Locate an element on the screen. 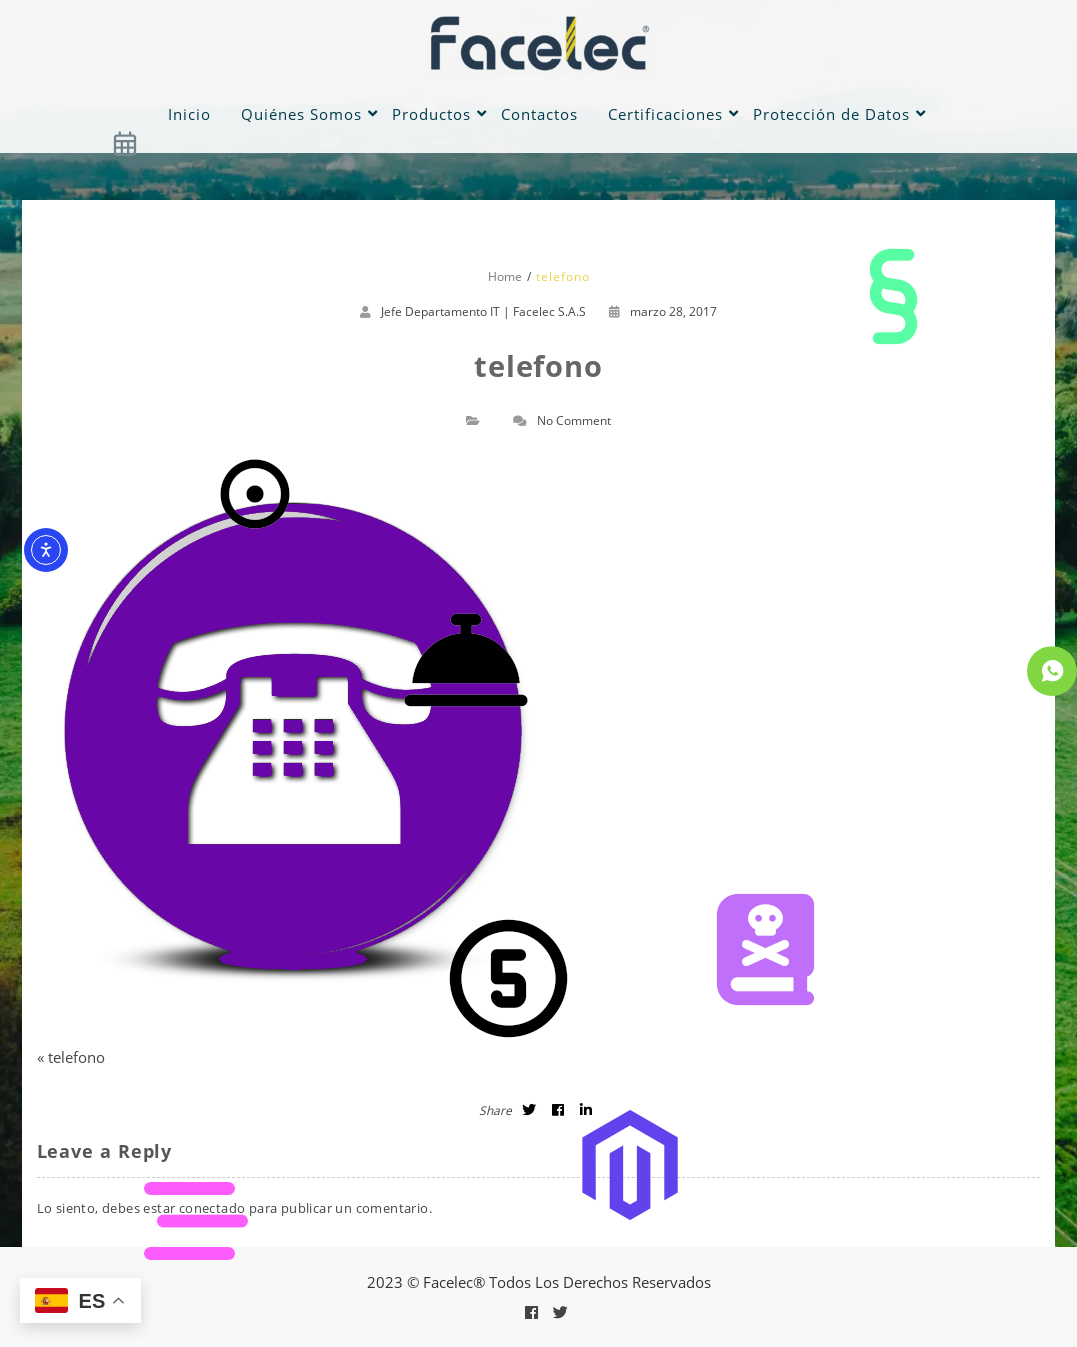 The image size is (1077, 1347). view calendar or schedule is located at coordinates (125, 144).